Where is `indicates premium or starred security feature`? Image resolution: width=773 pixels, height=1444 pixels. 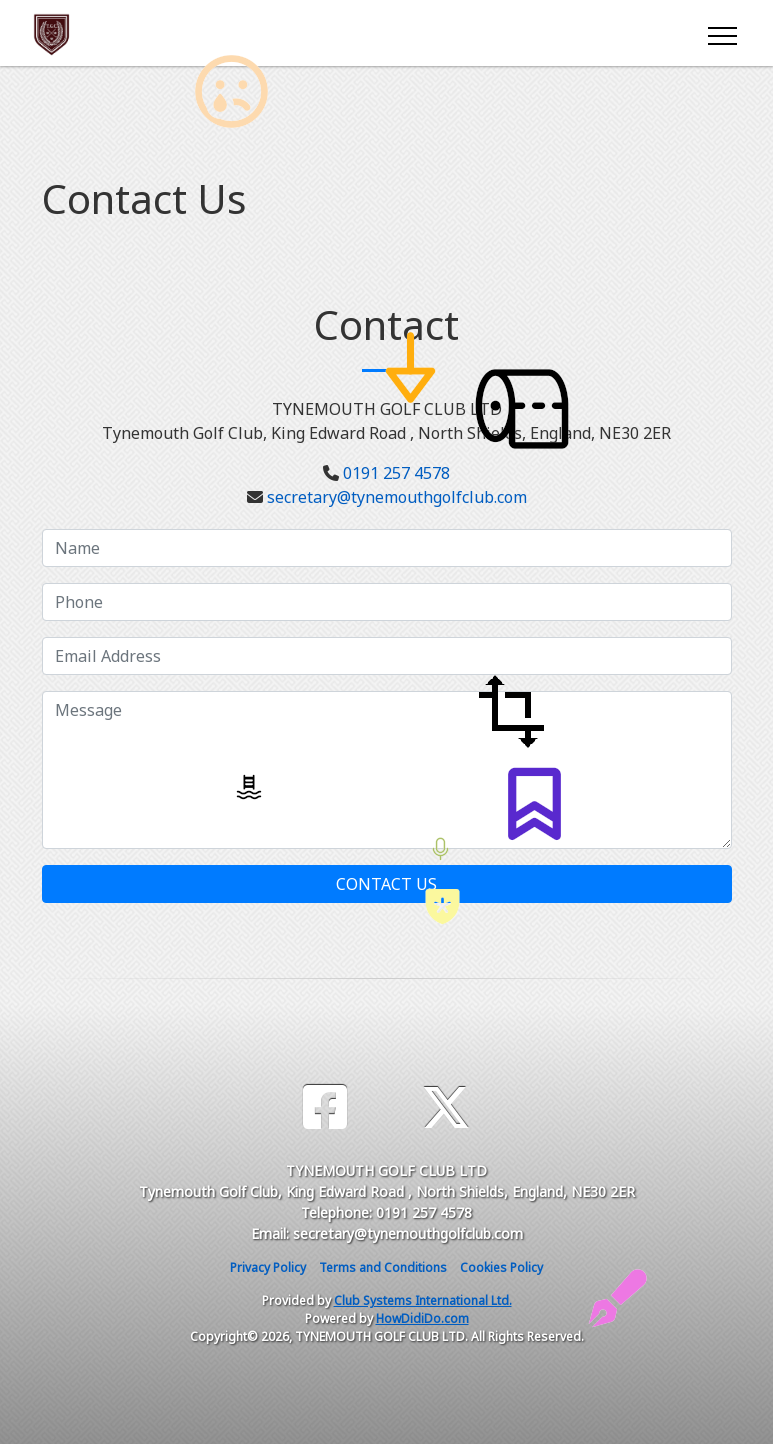 indicates premium or starred security feature is located at coordinates (442, 904).